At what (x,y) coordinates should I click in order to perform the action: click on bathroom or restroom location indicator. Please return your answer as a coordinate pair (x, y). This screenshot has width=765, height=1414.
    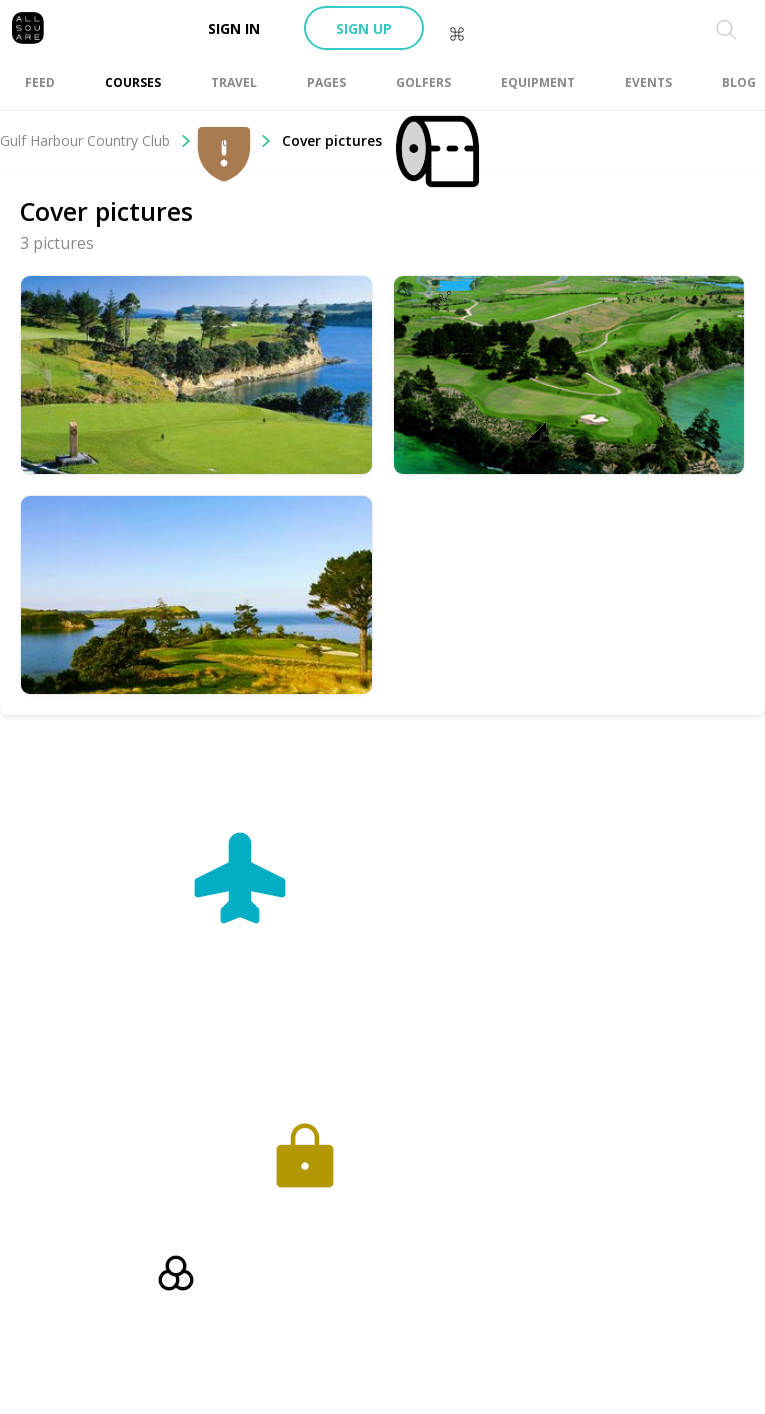
    Looking at the image, I should click on (437, 151).